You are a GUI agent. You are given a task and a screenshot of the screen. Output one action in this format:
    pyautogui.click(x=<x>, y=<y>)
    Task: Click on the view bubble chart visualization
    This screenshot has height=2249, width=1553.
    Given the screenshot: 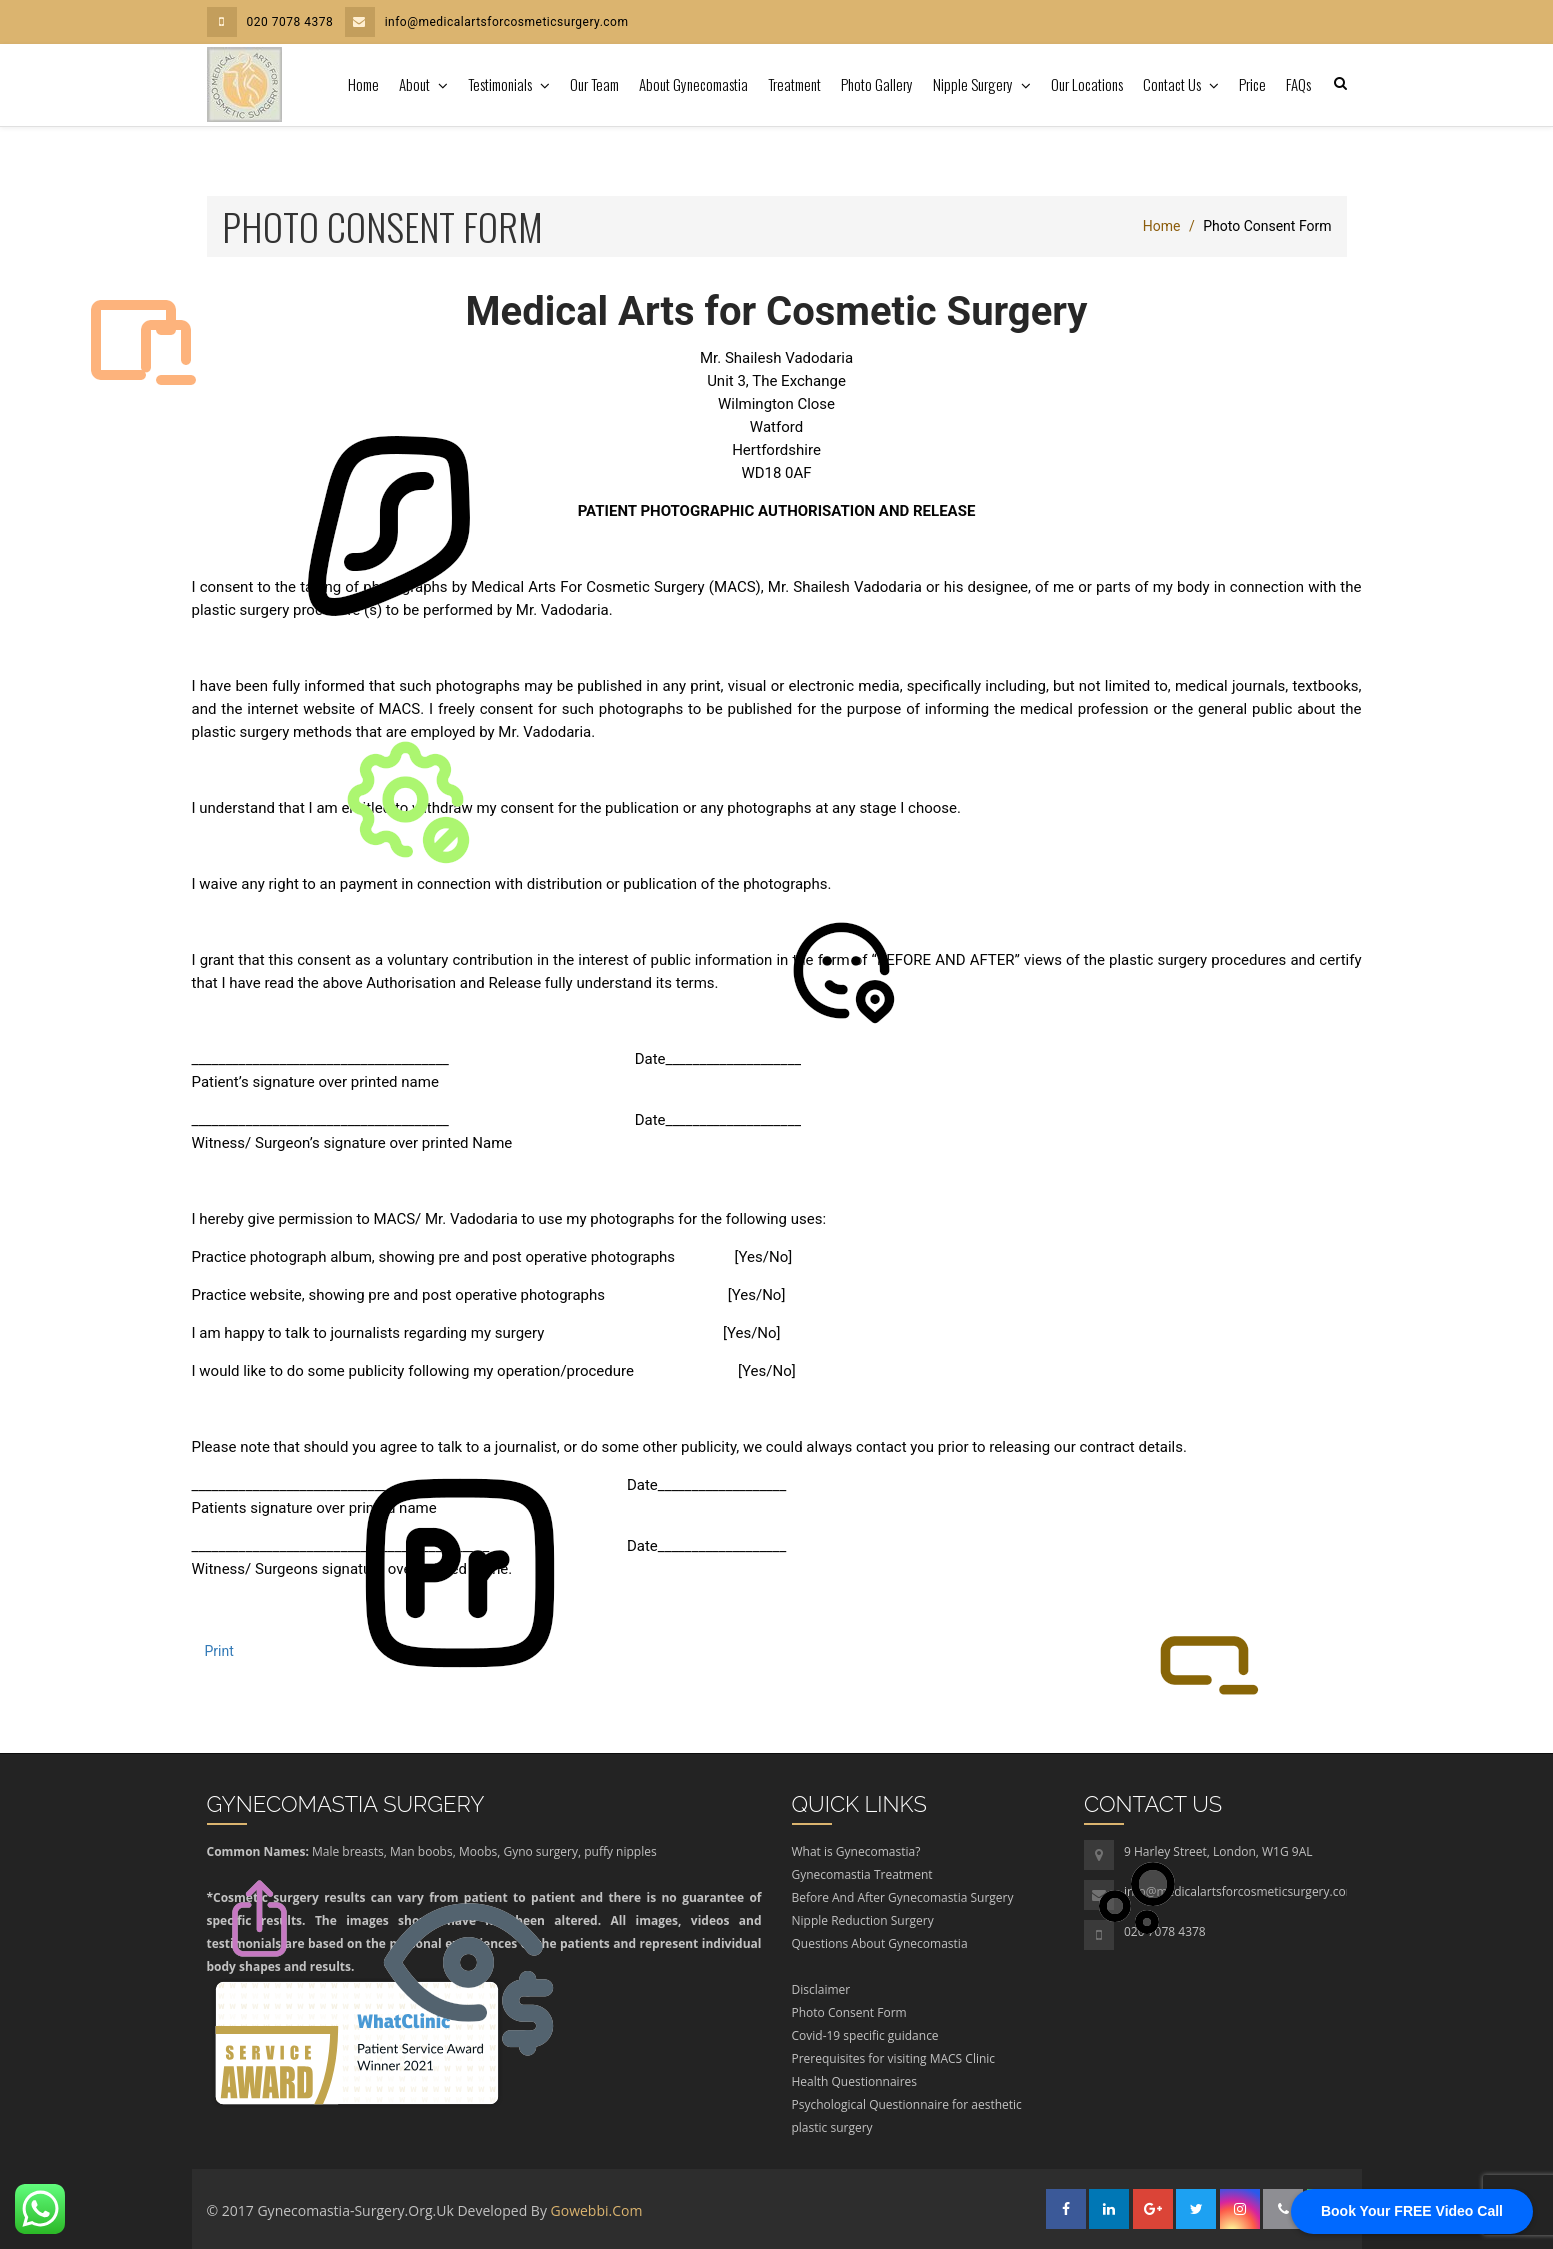 What is the action you would take?
    pyautogui.click(x=1135, y=1898)
    